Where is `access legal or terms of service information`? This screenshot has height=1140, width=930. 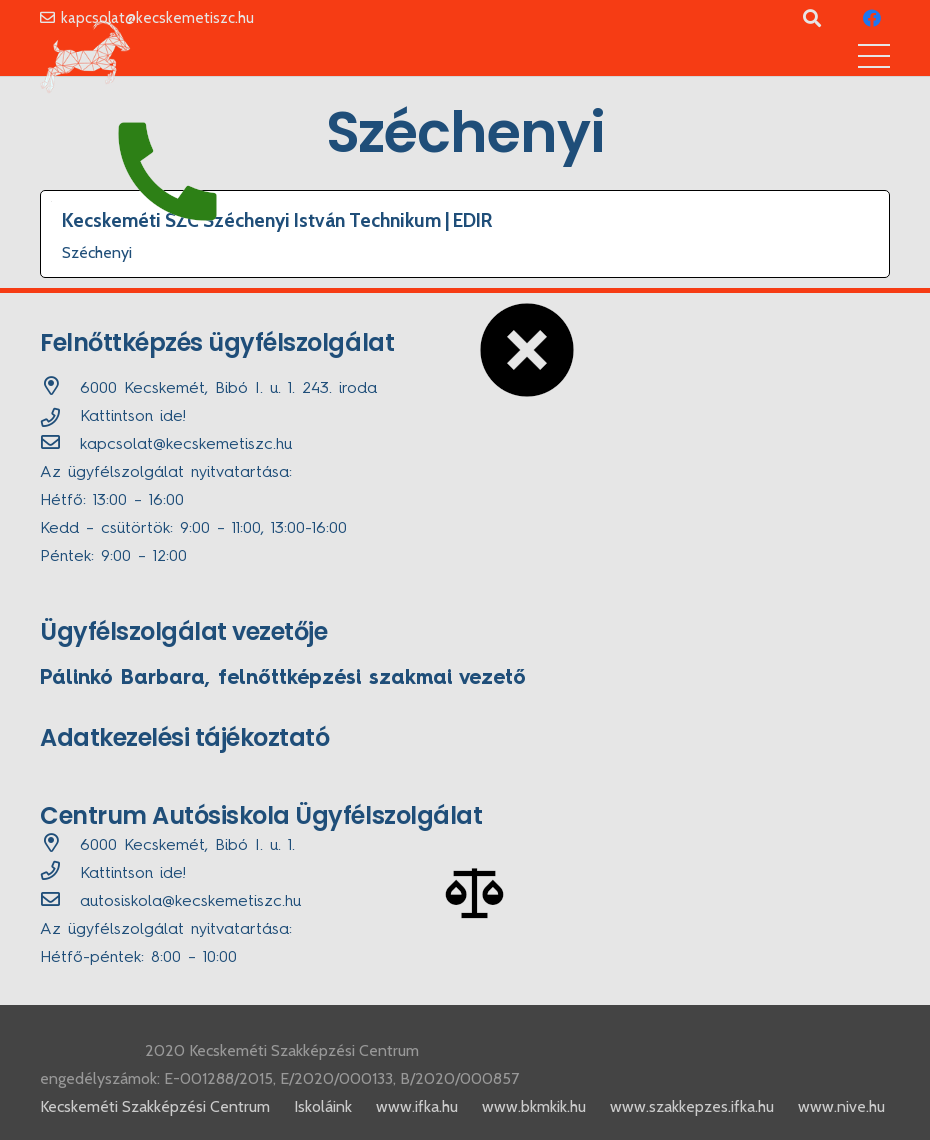 access legal or terms of service information is located at coordinates (474, 894).